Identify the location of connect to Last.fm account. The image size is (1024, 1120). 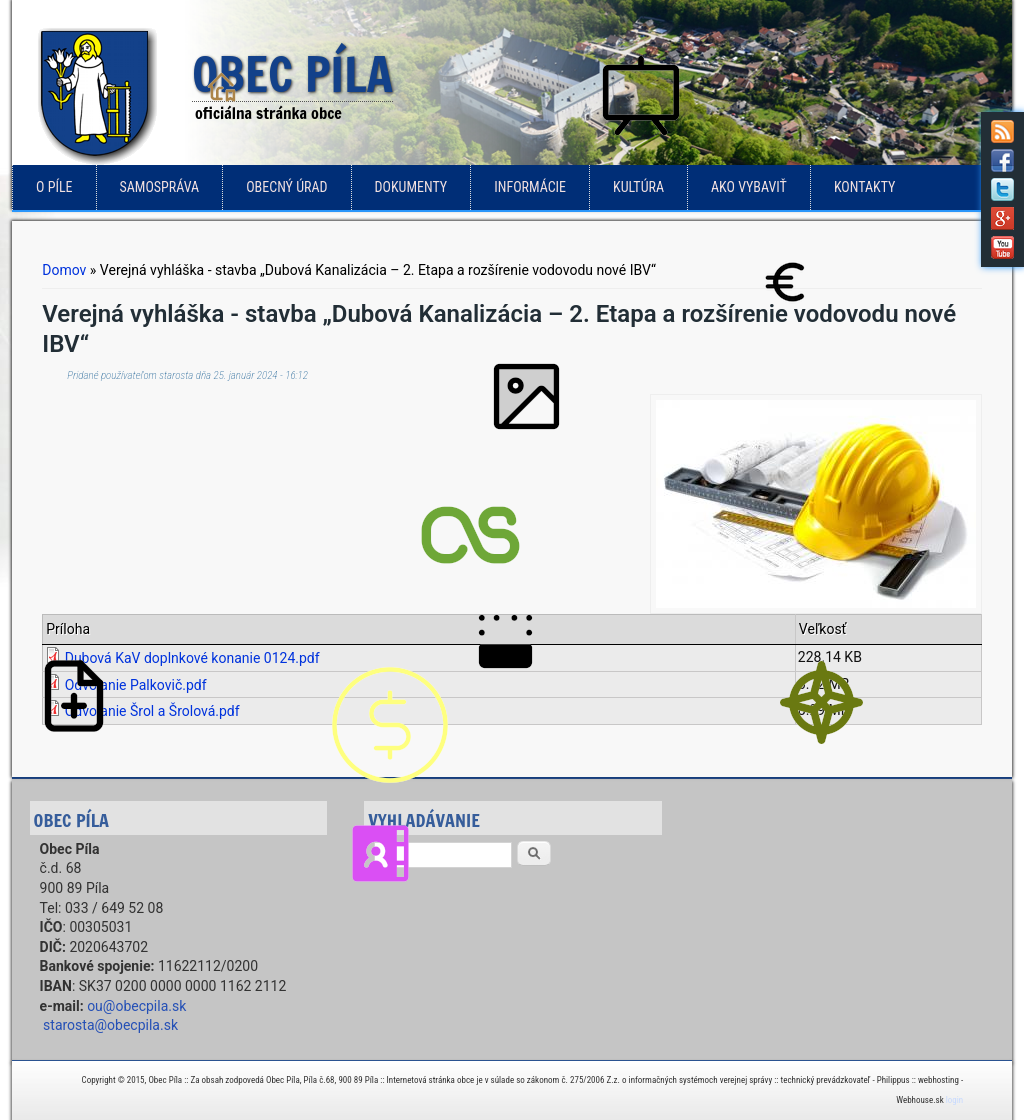
(470, 533).